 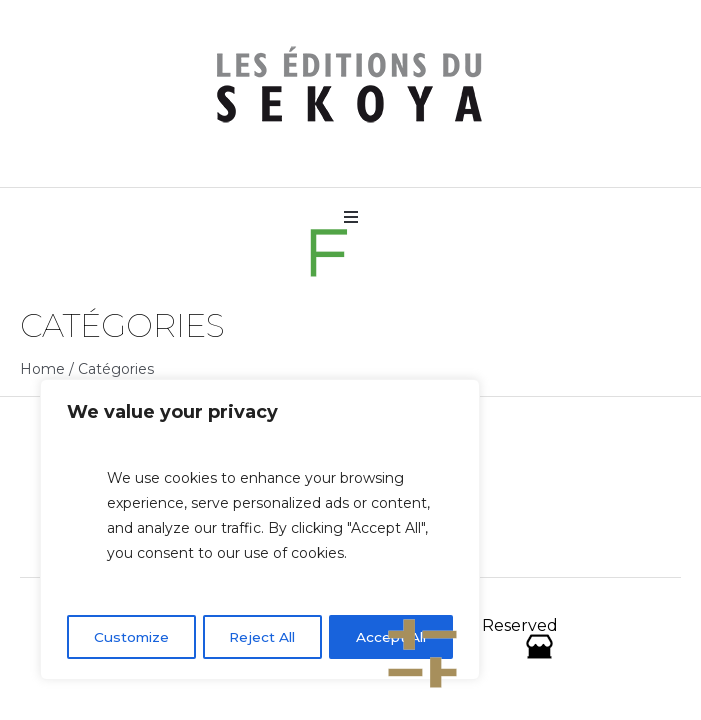 What do you see at coordinates (539, 646) in the screenshot?
I see `open the store or marketplace` at bounding box center [539, 646].